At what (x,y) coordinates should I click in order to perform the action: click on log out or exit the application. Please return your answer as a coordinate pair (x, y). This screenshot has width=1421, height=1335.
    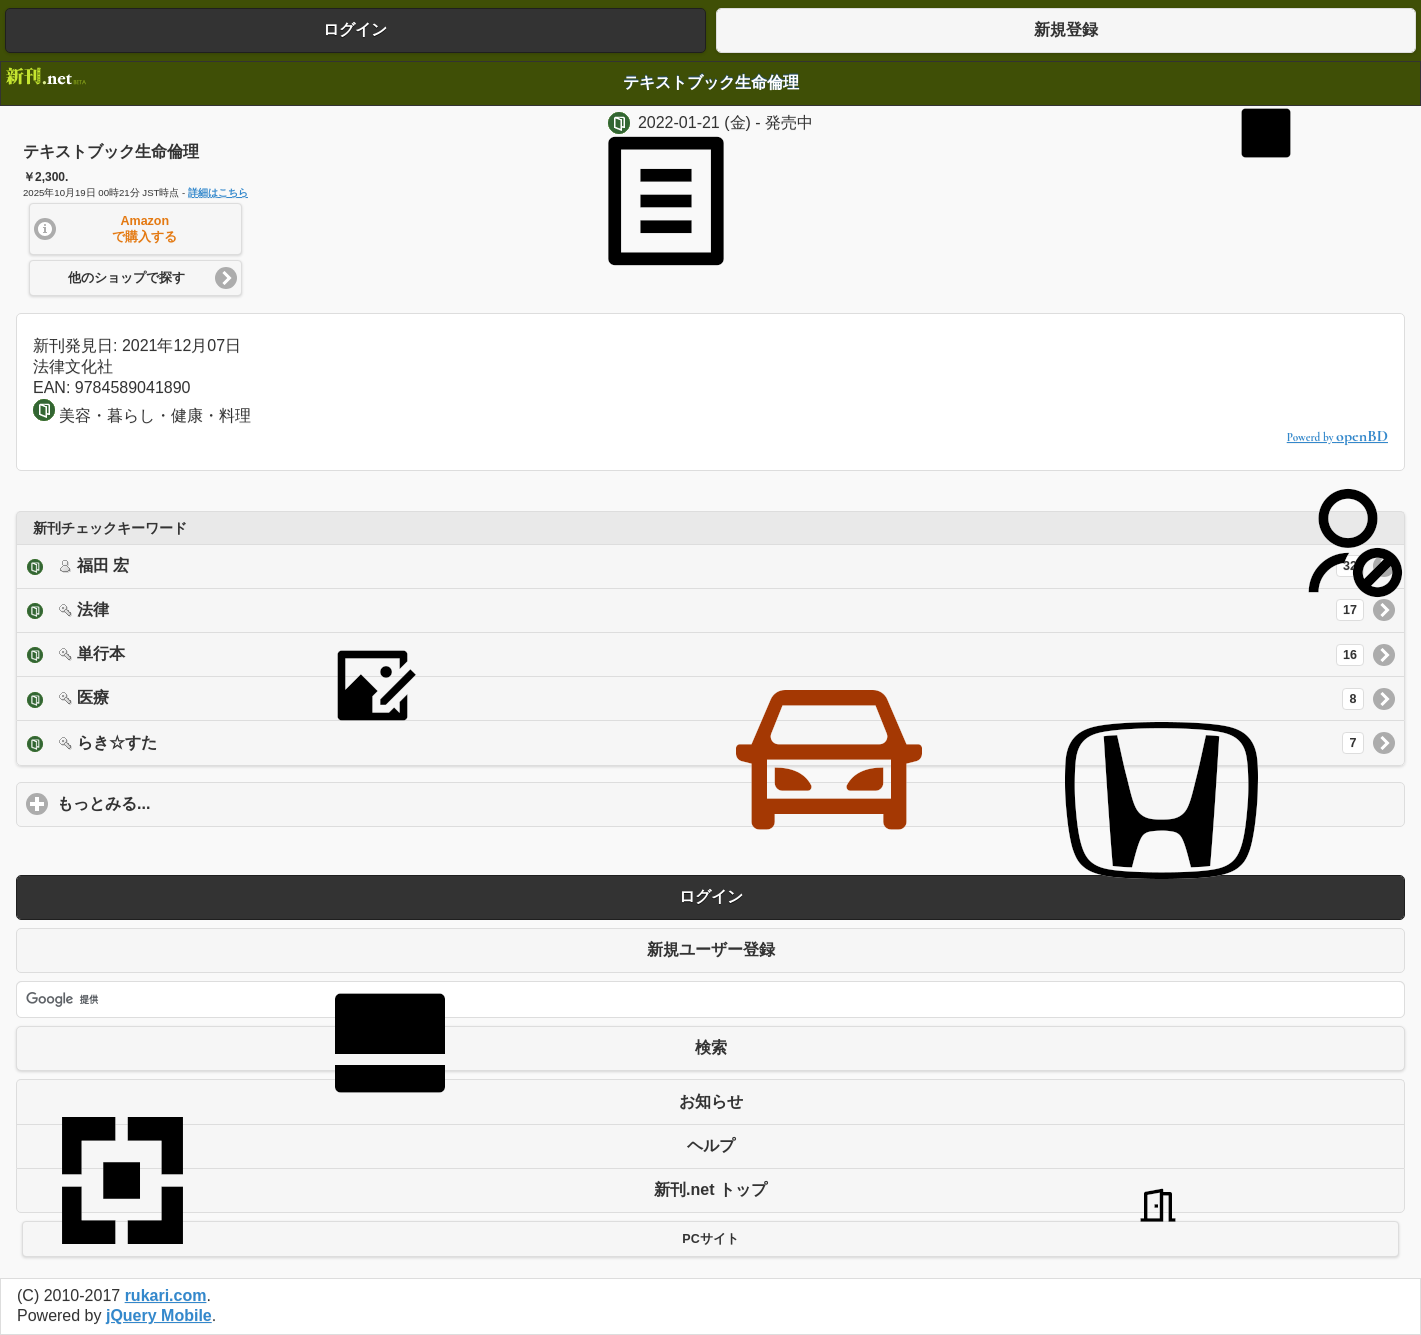
    Looking at the image, I should click on (1158, 1206).